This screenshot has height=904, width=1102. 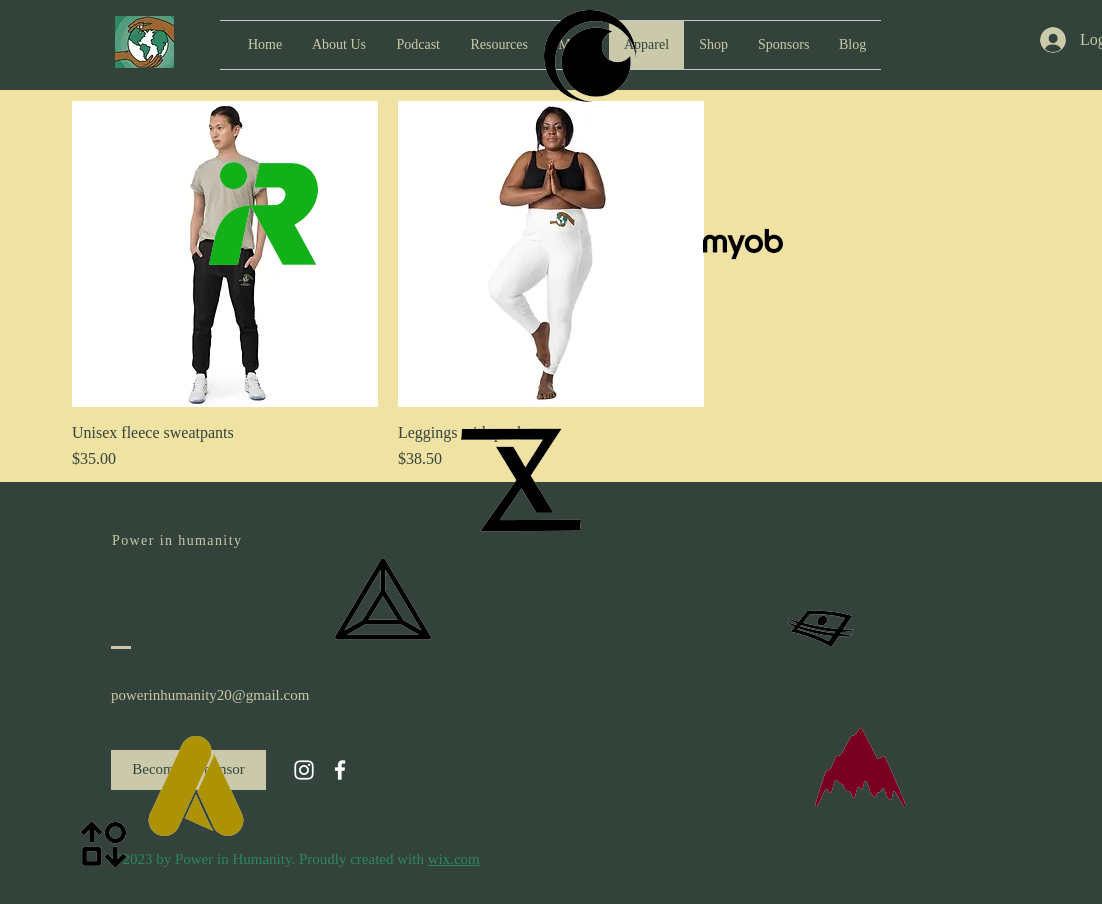 I want to click on access MYOB accounting software, so click(x=743, y=244).